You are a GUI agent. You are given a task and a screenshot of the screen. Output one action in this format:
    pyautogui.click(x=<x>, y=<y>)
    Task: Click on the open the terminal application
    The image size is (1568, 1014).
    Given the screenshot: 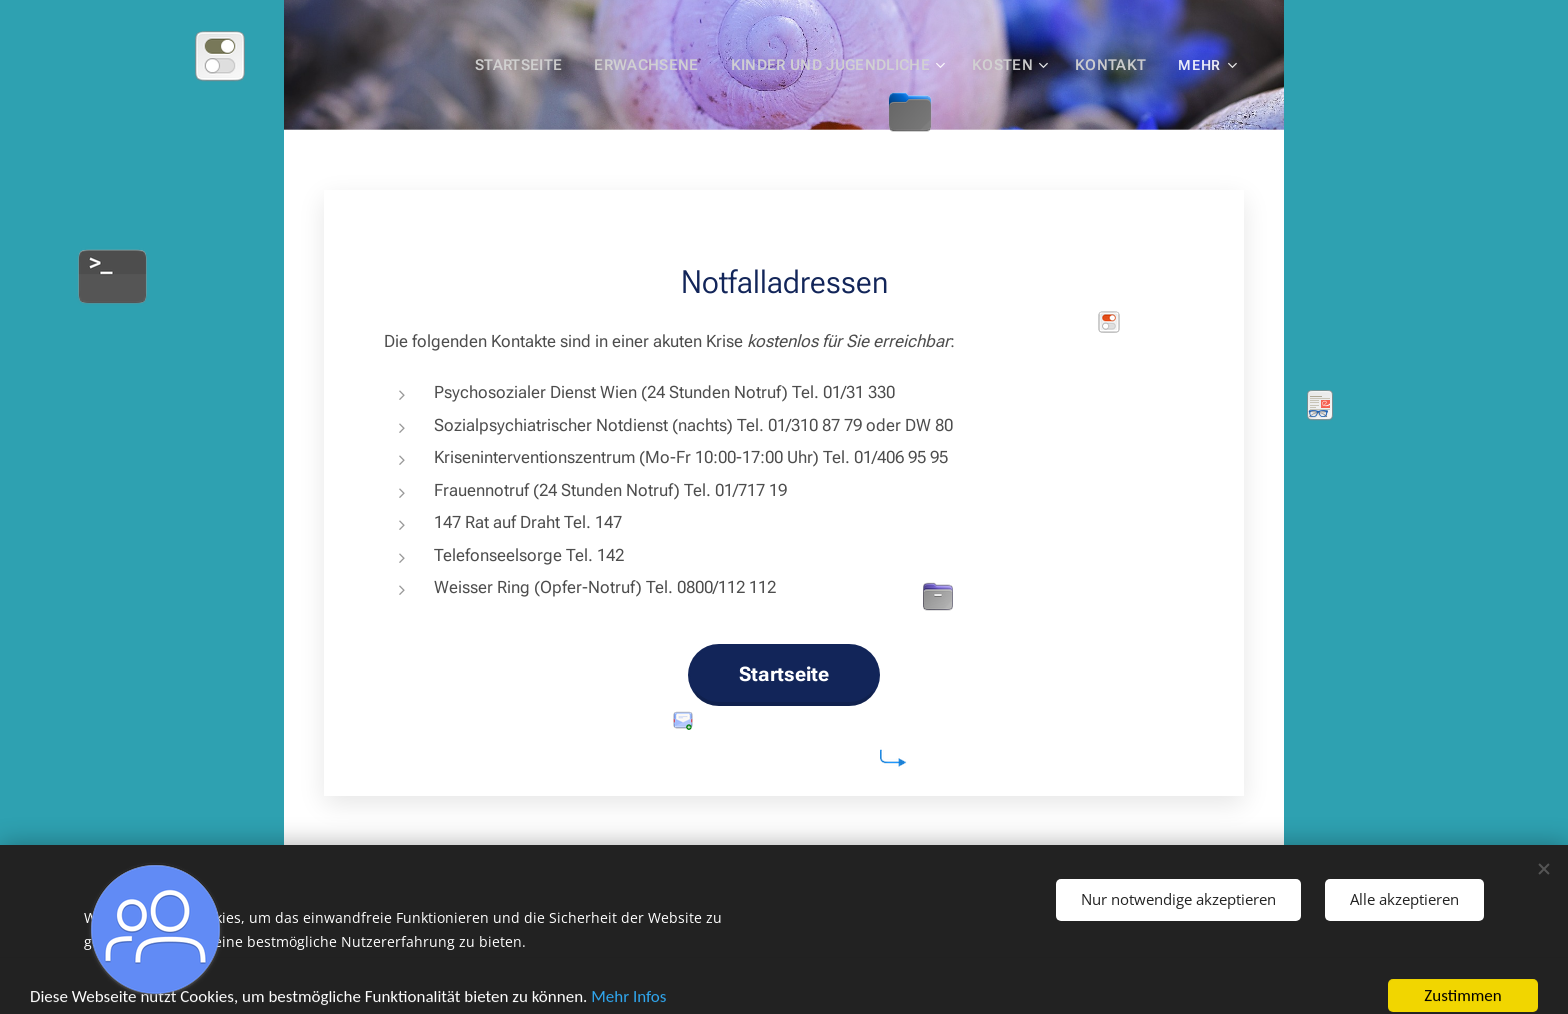 What is the action you would take?
    pyautogui.click(x=112, y=276)
    